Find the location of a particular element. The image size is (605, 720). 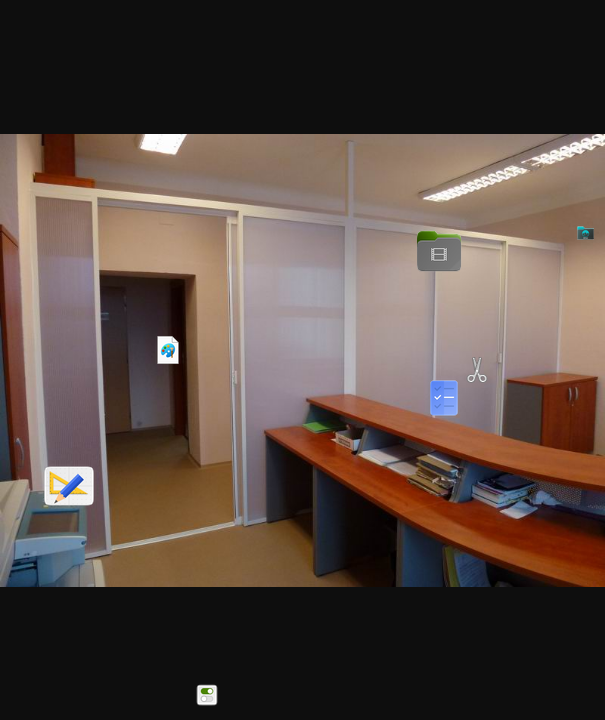

open file in paint application is located at coordinates (168, 350).